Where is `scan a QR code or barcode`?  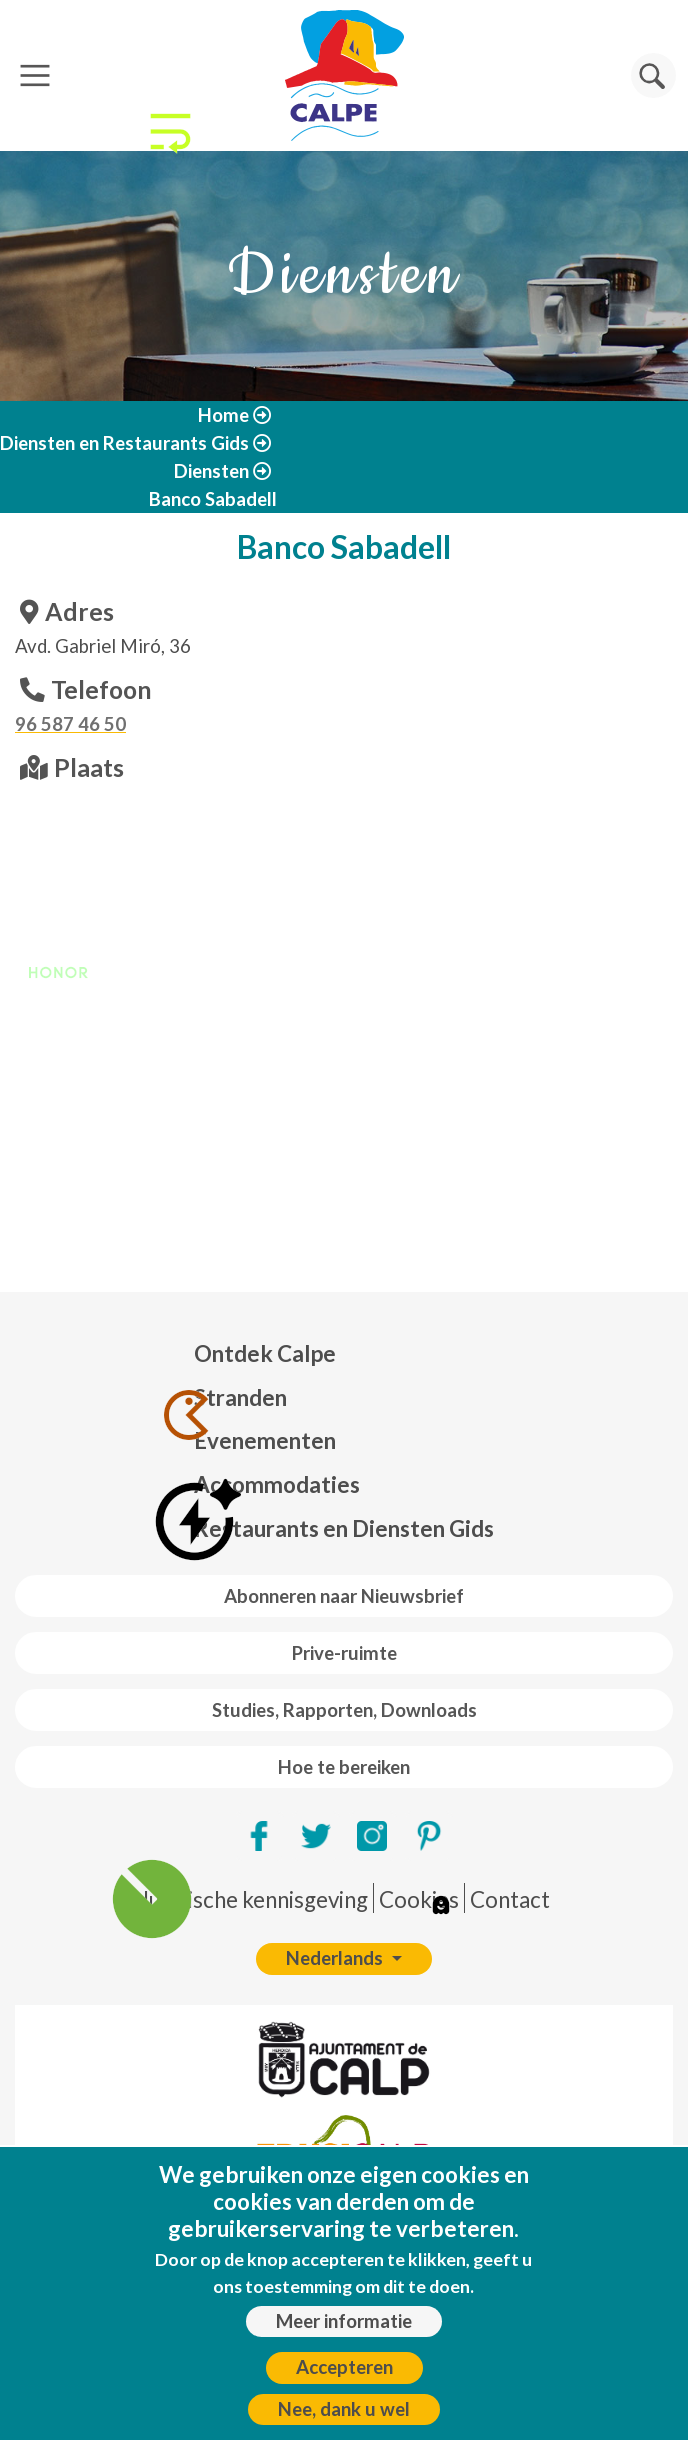
scan a QR code or barcode is located at coordinates (152, 1899).